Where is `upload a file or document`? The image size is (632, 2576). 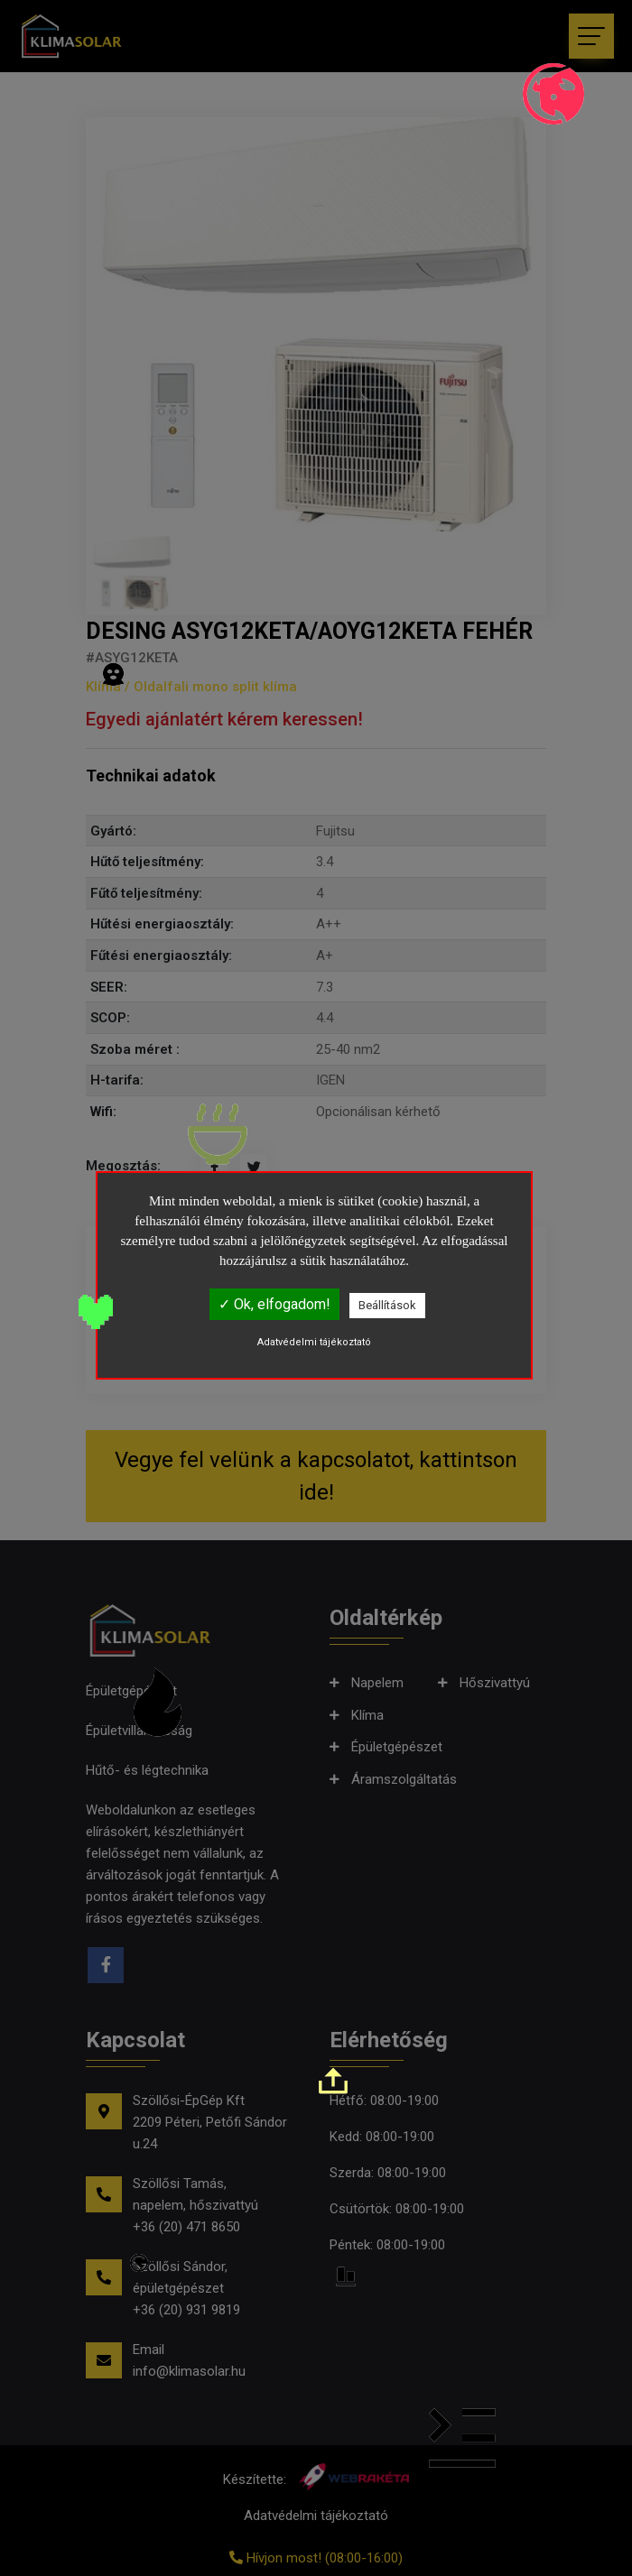 upload a file or document is located at coordinates (333, 2081).